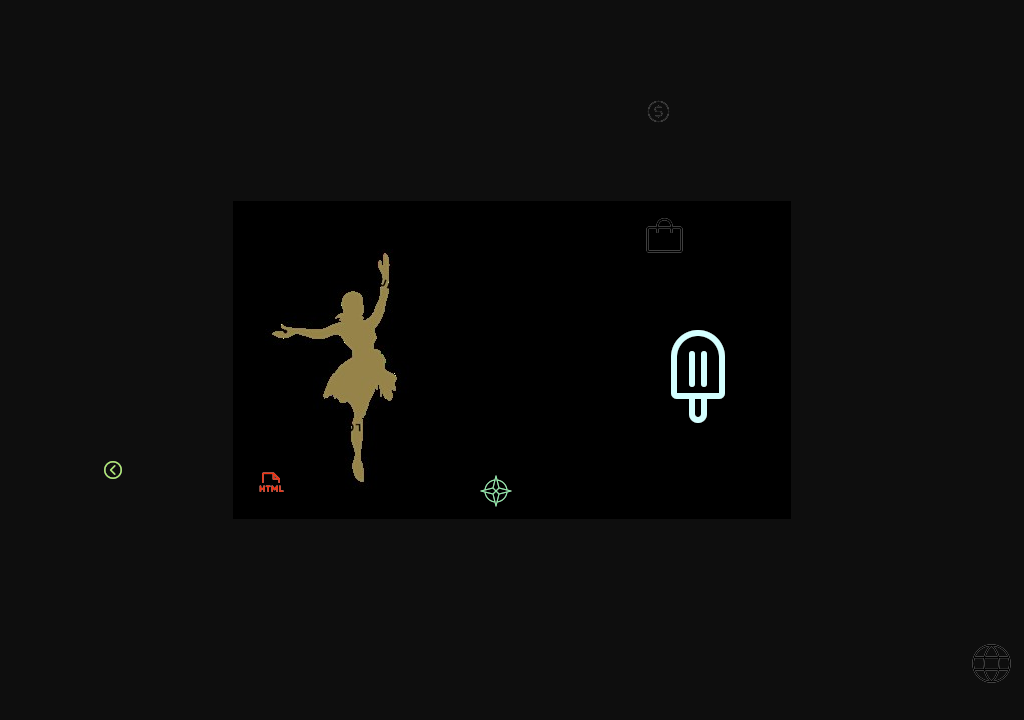 The height and width of the screenshot is (720, 1024). Describe the element at coordinates (698, 375) in the screenshot. I see `browse frozen treats or dessert options` at that location.